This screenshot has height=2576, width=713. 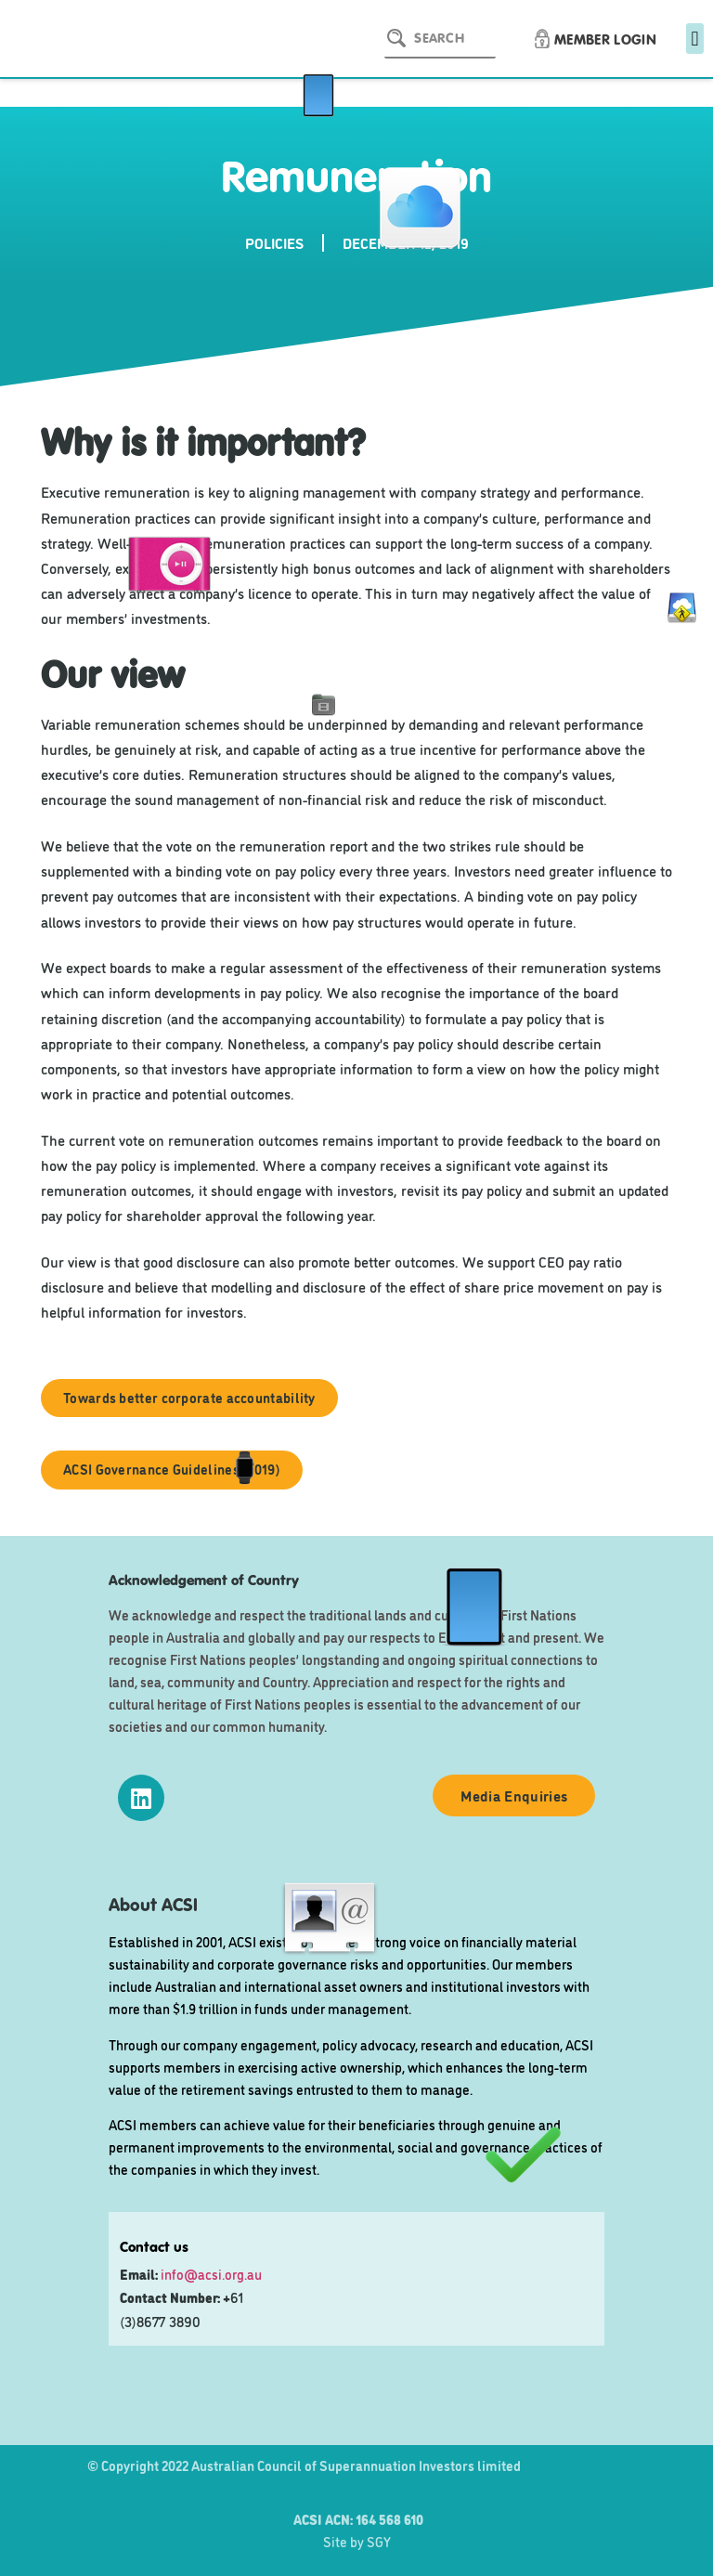 I want to click on iPad Air device in connected devices list, so click(x=474, y=1607).